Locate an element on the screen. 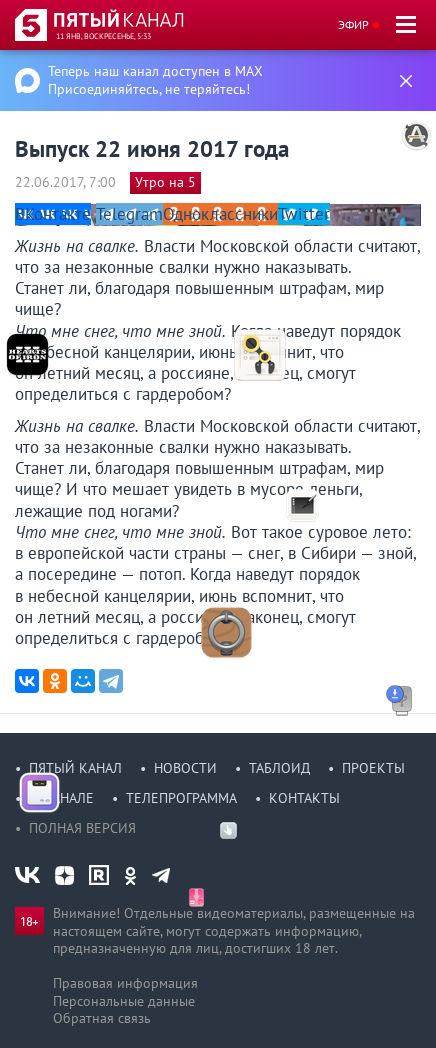  open tablet input settings is located at coordinates (302, 505).